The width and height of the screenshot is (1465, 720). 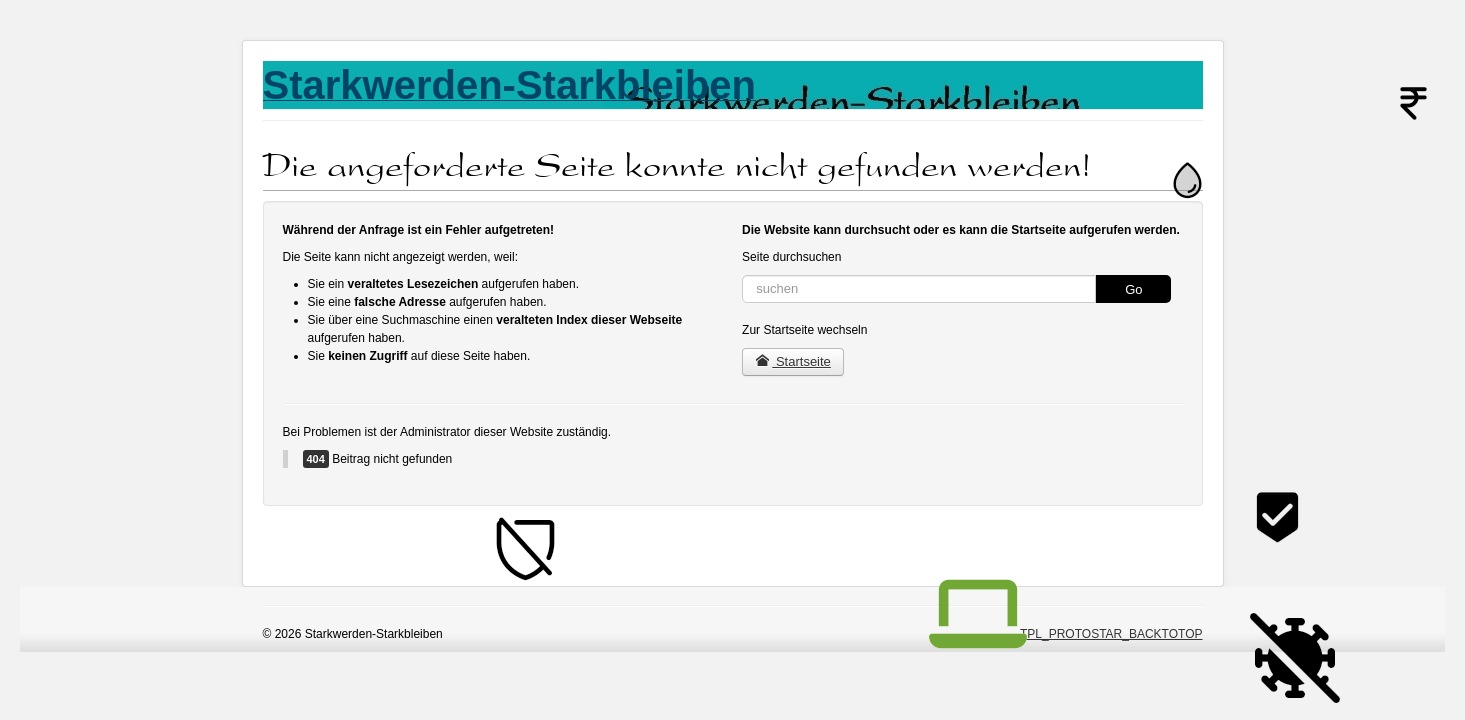 I want to click on security or protection is disabled, so click(x=525, y=546).